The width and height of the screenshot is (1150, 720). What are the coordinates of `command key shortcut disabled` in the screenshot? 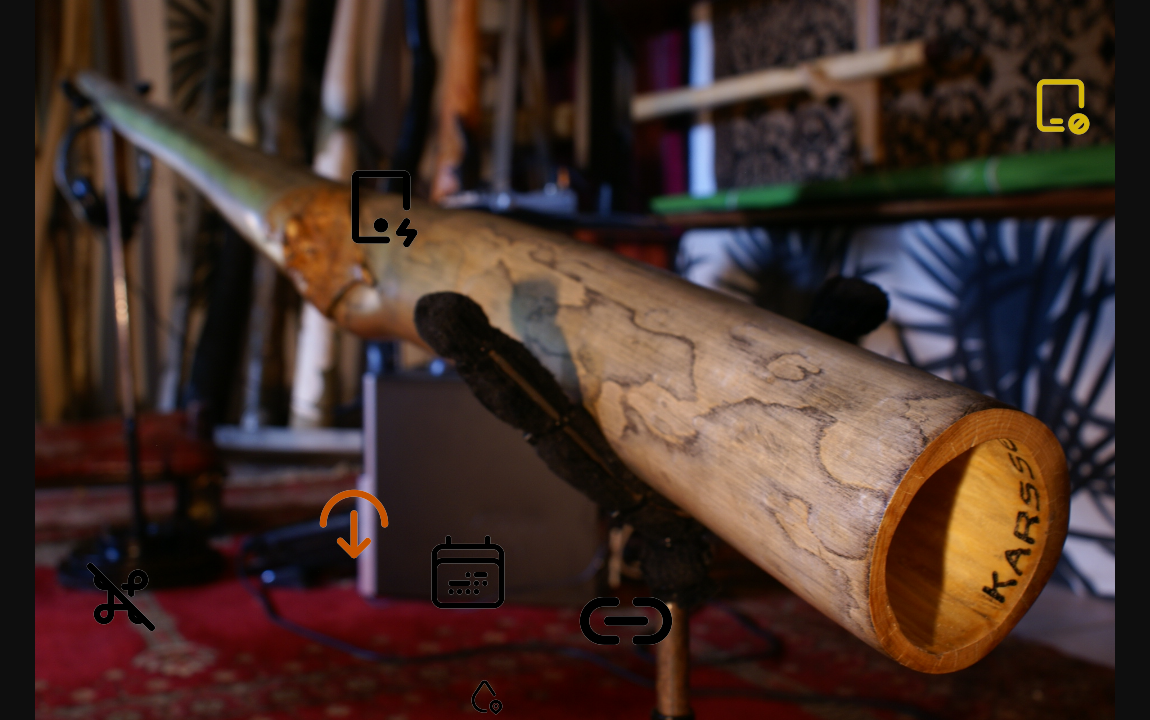 It's located at (121, 597).